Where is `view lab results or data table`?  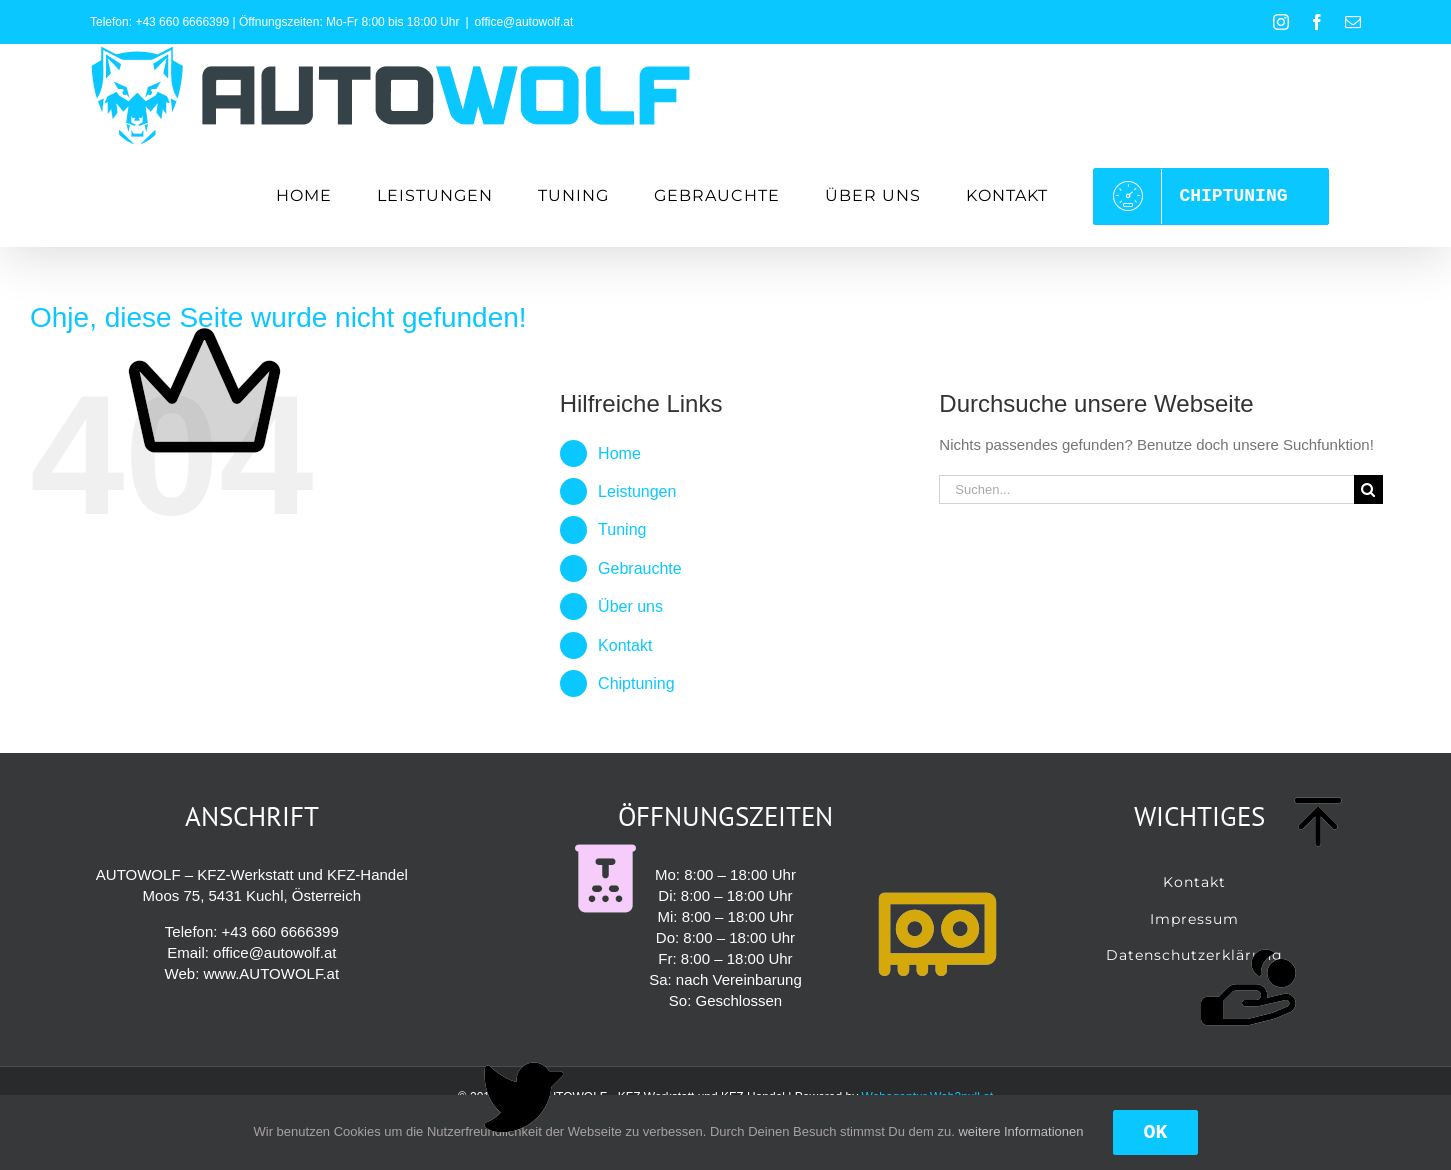
view lab results or data table is located at coordinates (605, 878).